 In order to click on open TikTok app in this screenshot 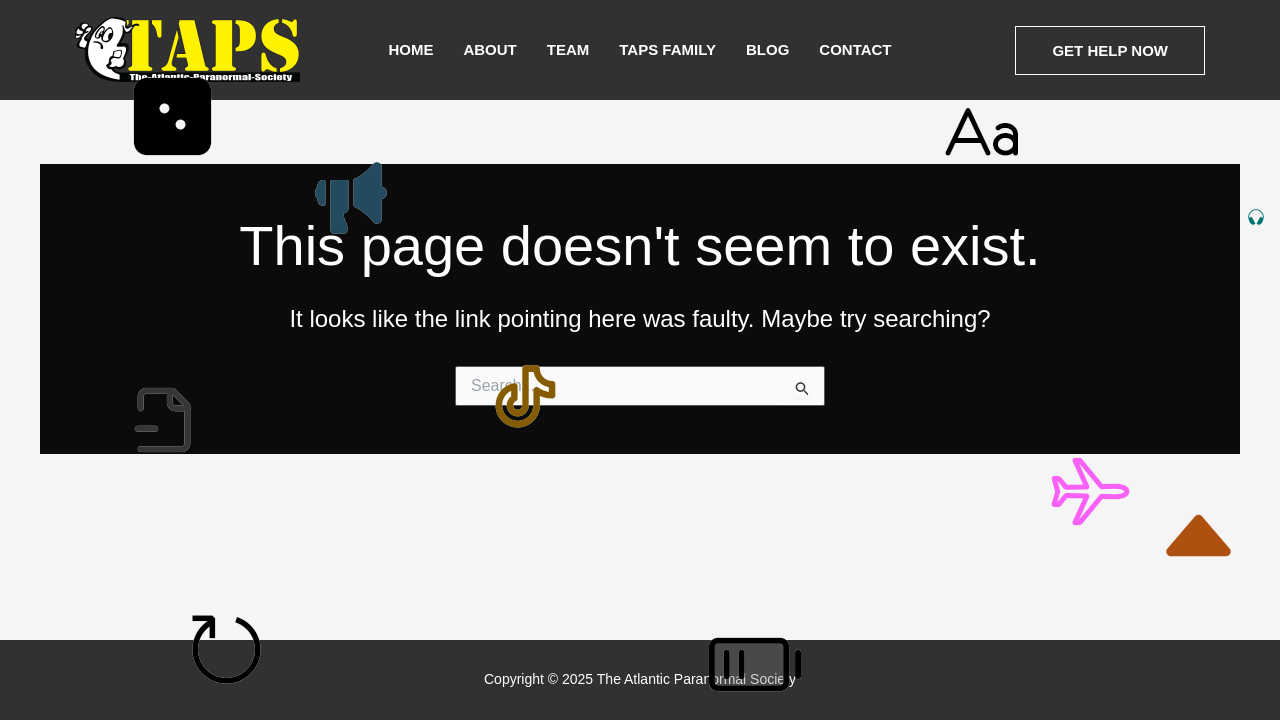, I will do `click(525, 397)`.